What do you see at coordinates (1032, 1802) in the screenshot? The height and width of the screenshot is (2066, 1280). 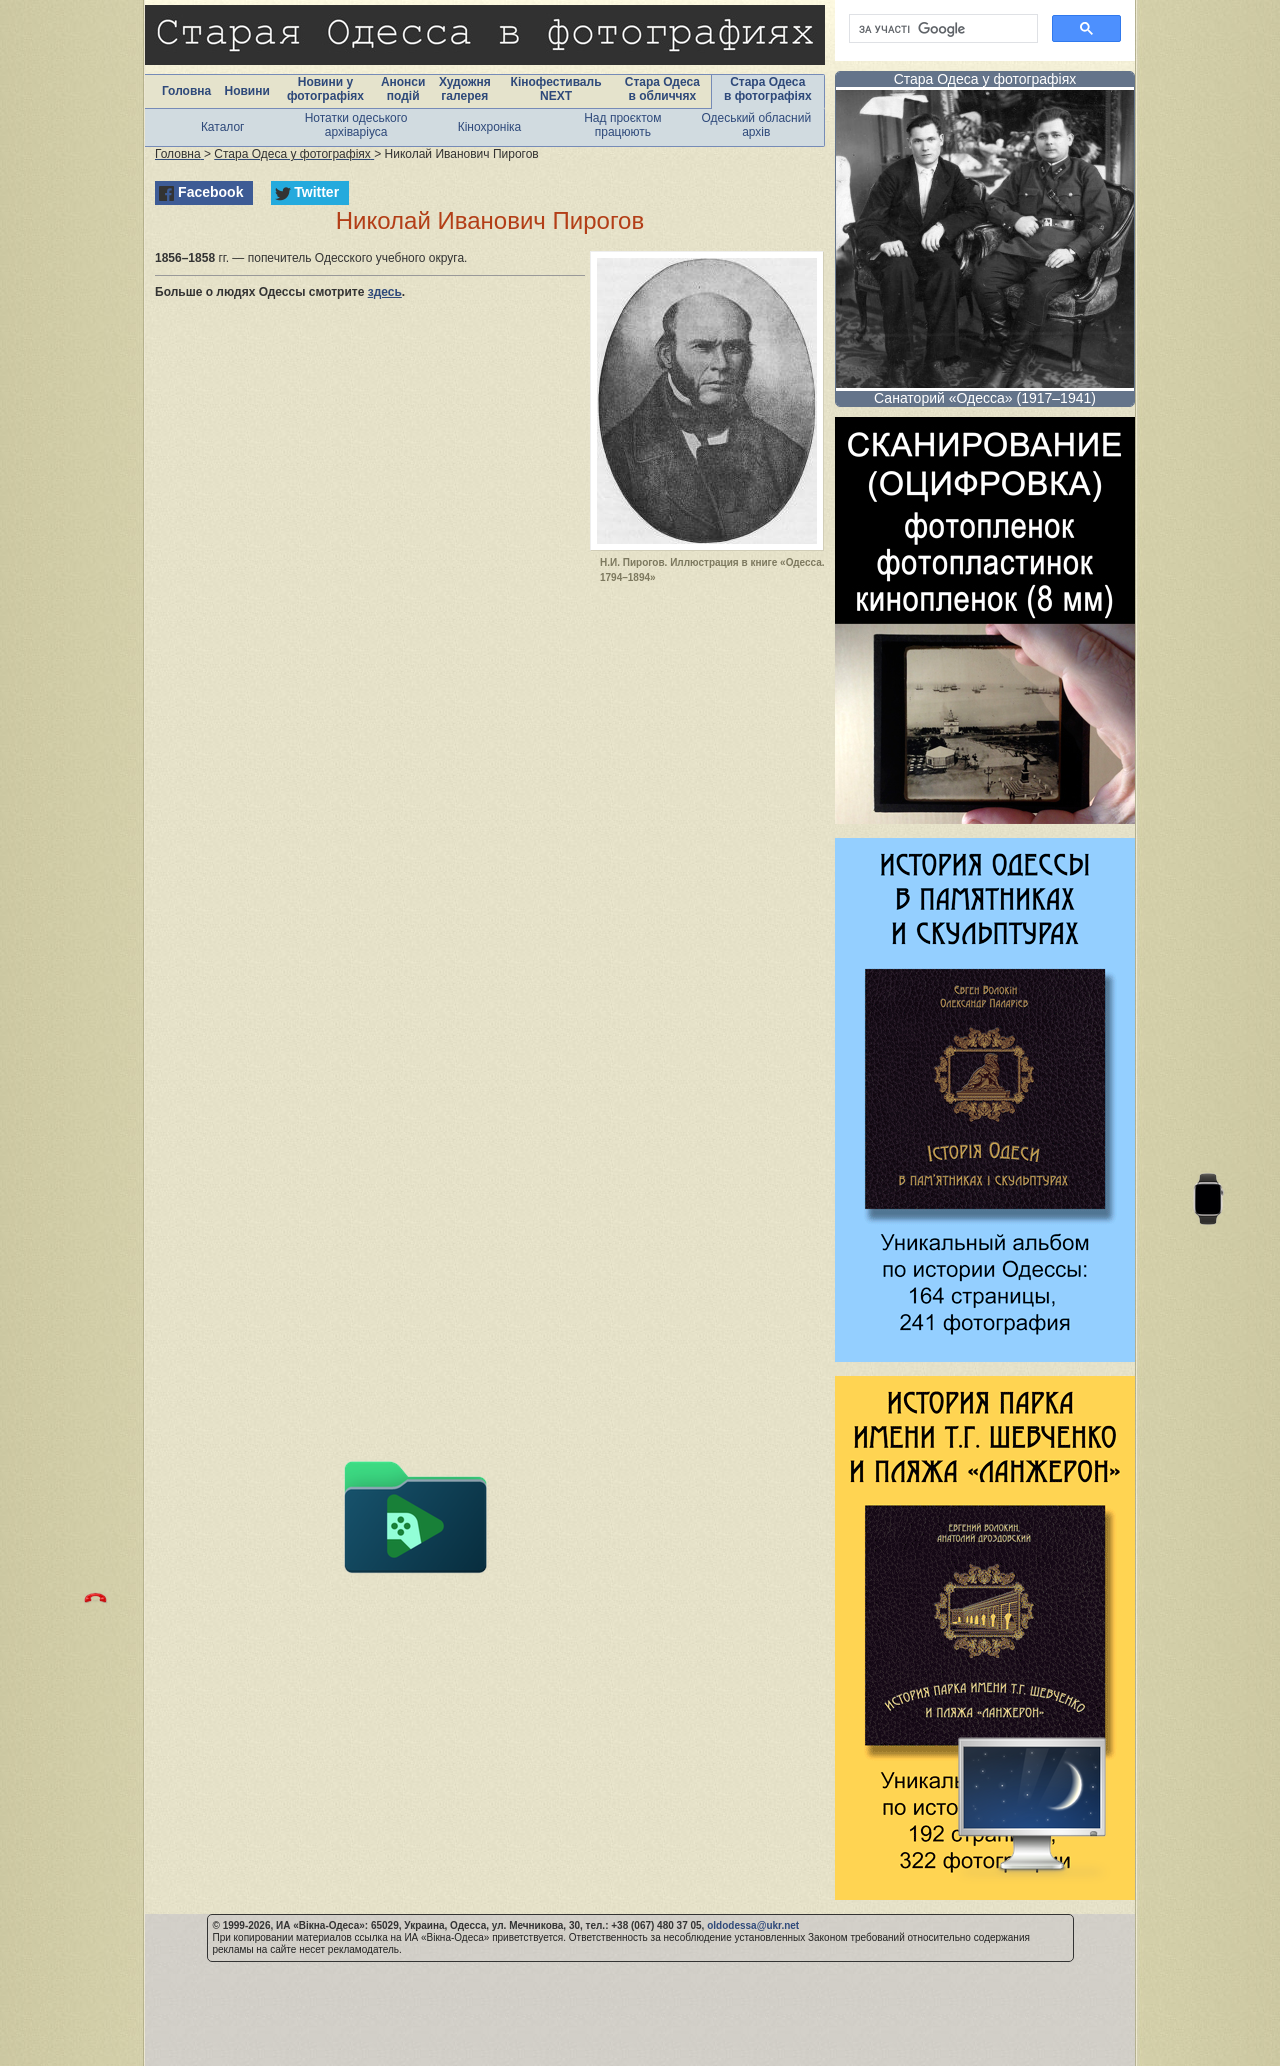 I see `access screensaver settings` at bounding box center [1032, 1802].